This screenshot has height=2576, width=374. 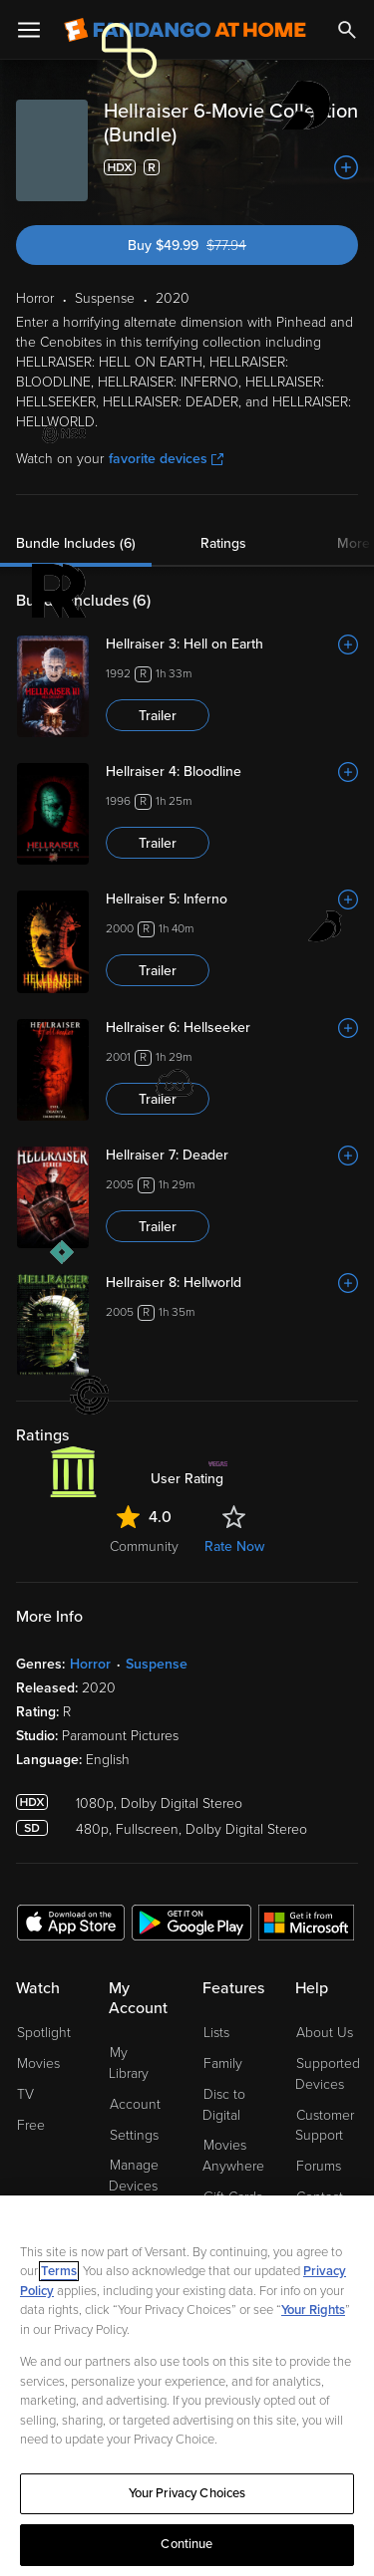 I want to click on NS8 brand logo, so click(x=64, y=434).